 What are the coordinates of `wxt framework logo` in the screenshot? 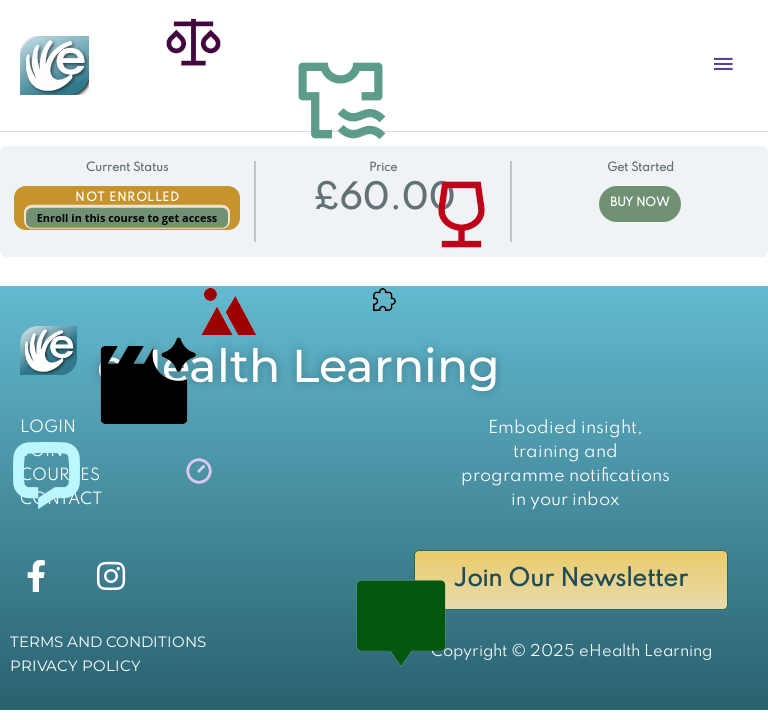 It's located at (384, 299).